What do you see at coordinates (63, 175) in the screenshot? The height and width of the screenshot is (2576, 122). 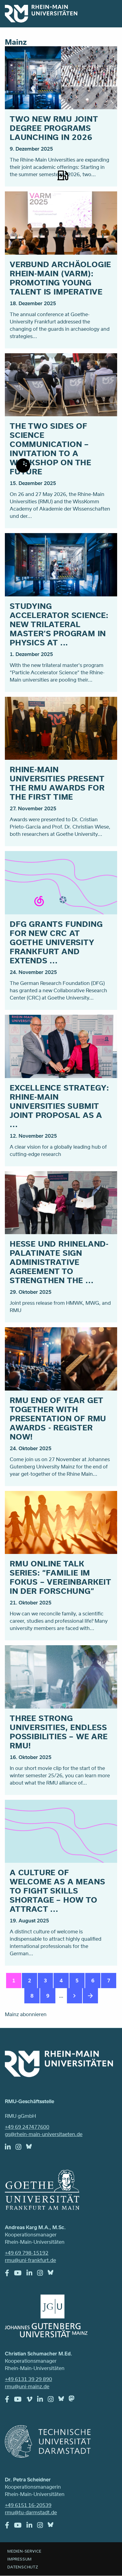 I see `find nearby electric vehicle charging stations` at bounding box center [63, 175].